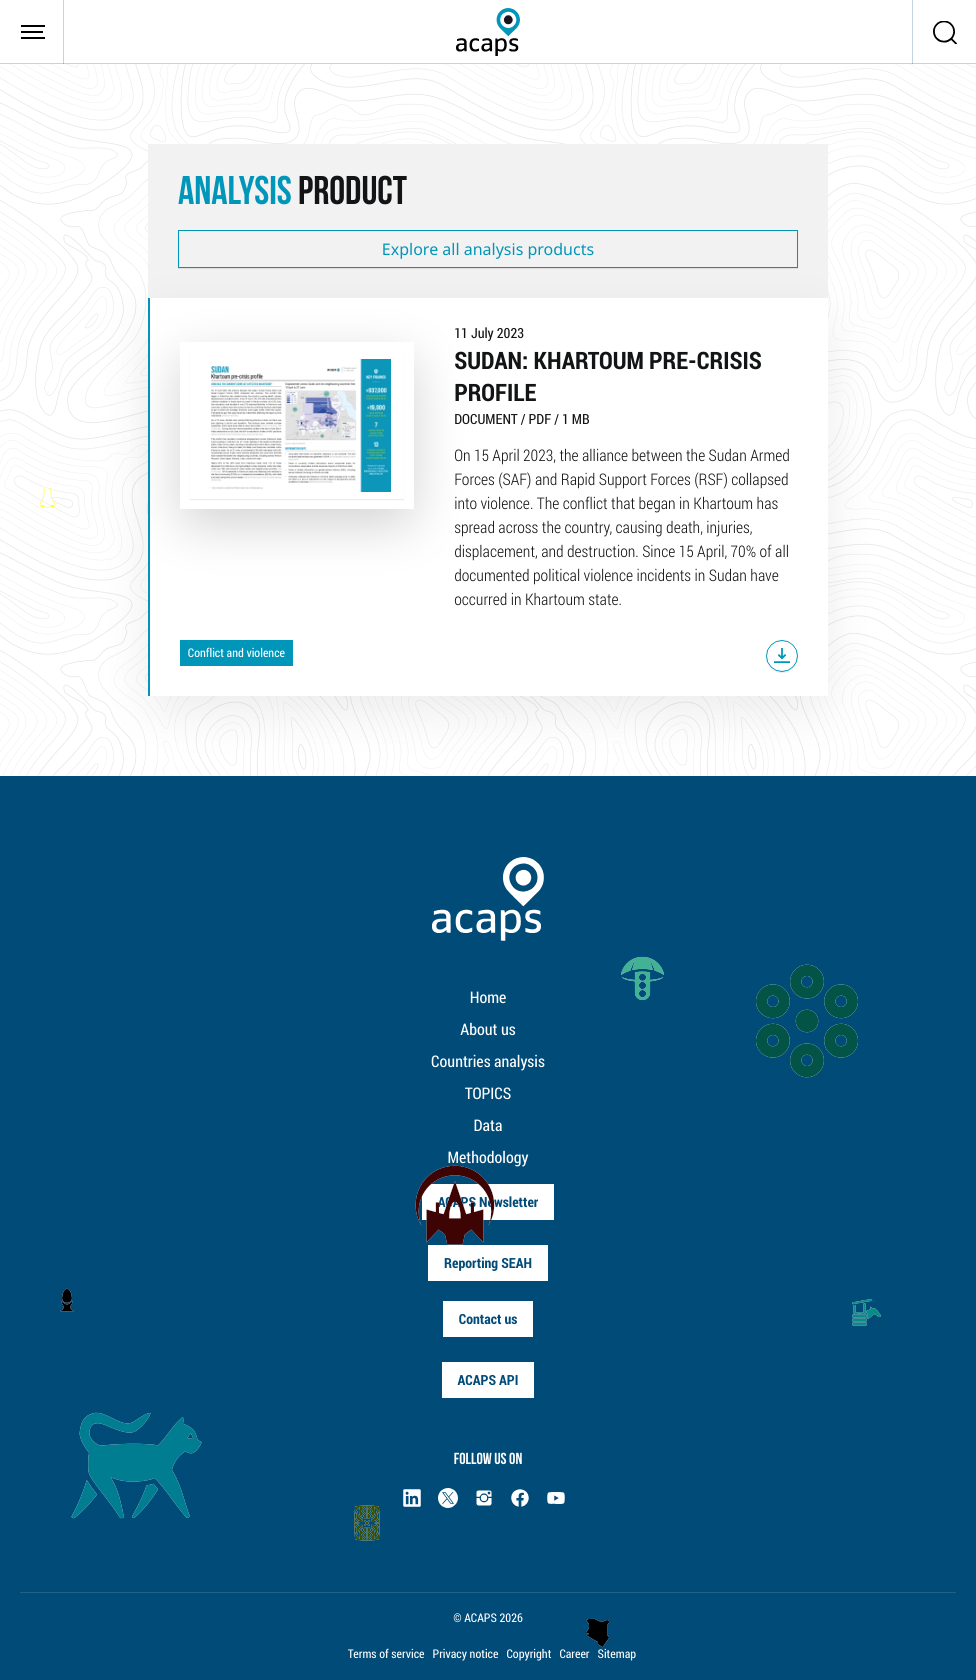 The width and height of the screenshot is (976, 1680). Describe the element at coordinates (136, 1465) in the screenshot. I see `indicates a cat or pet-related category` at that location.